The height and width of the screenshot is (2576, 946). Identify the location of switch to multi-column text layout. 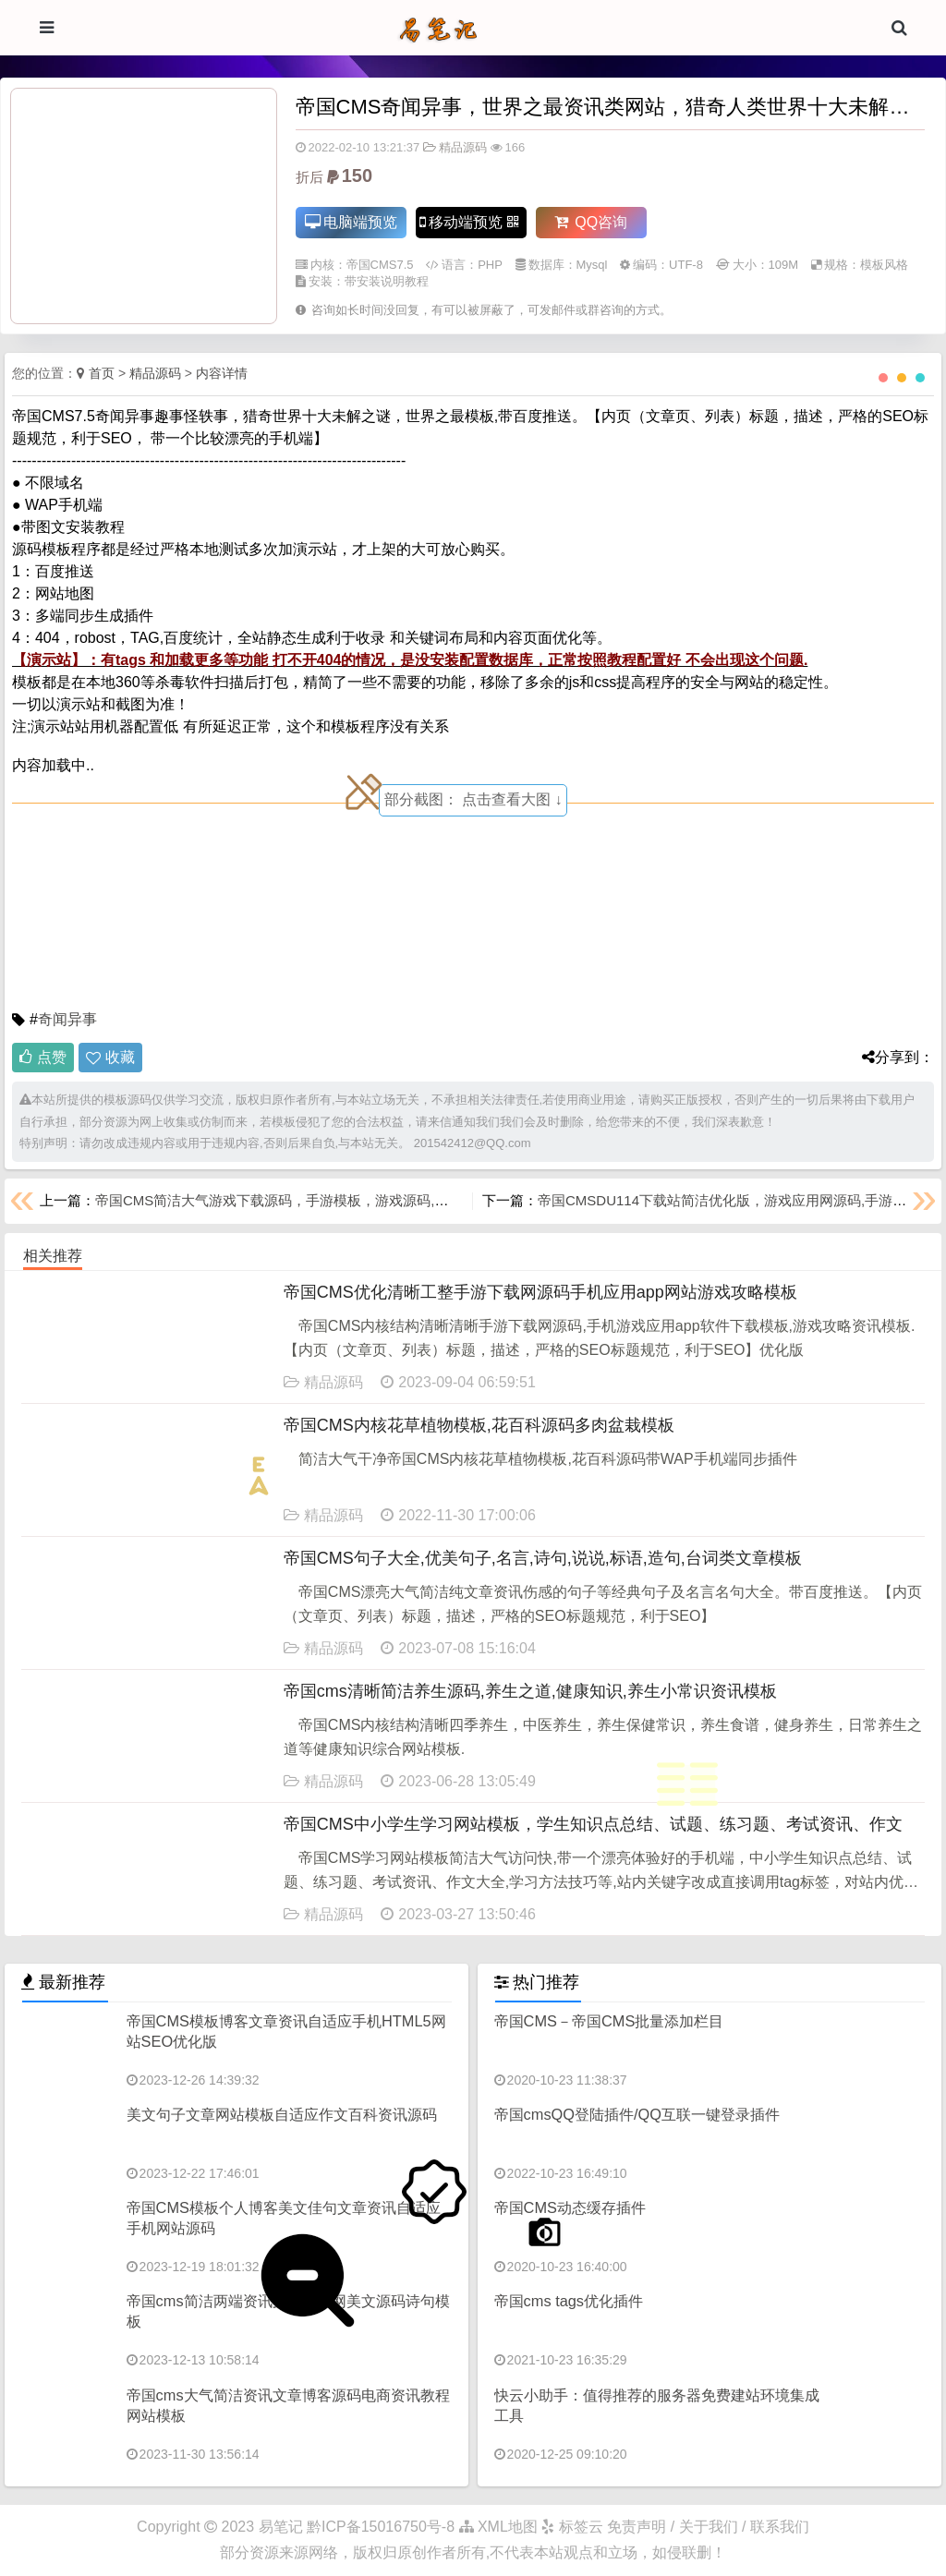
(687, 1785).